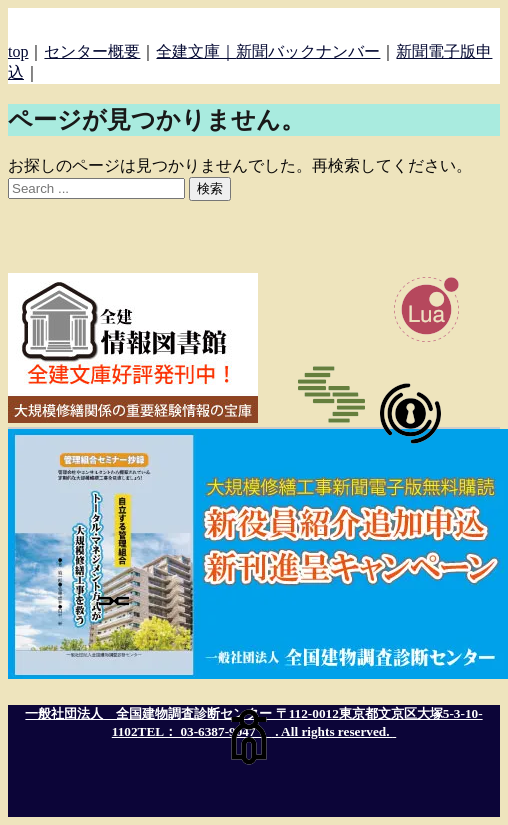 Image resolution: width=508 pixels, height=825 pixels. What do you see at coordinates (331, 394) in the screenshot?
I see `Contentstack logo` at bounding box center [331, 394].